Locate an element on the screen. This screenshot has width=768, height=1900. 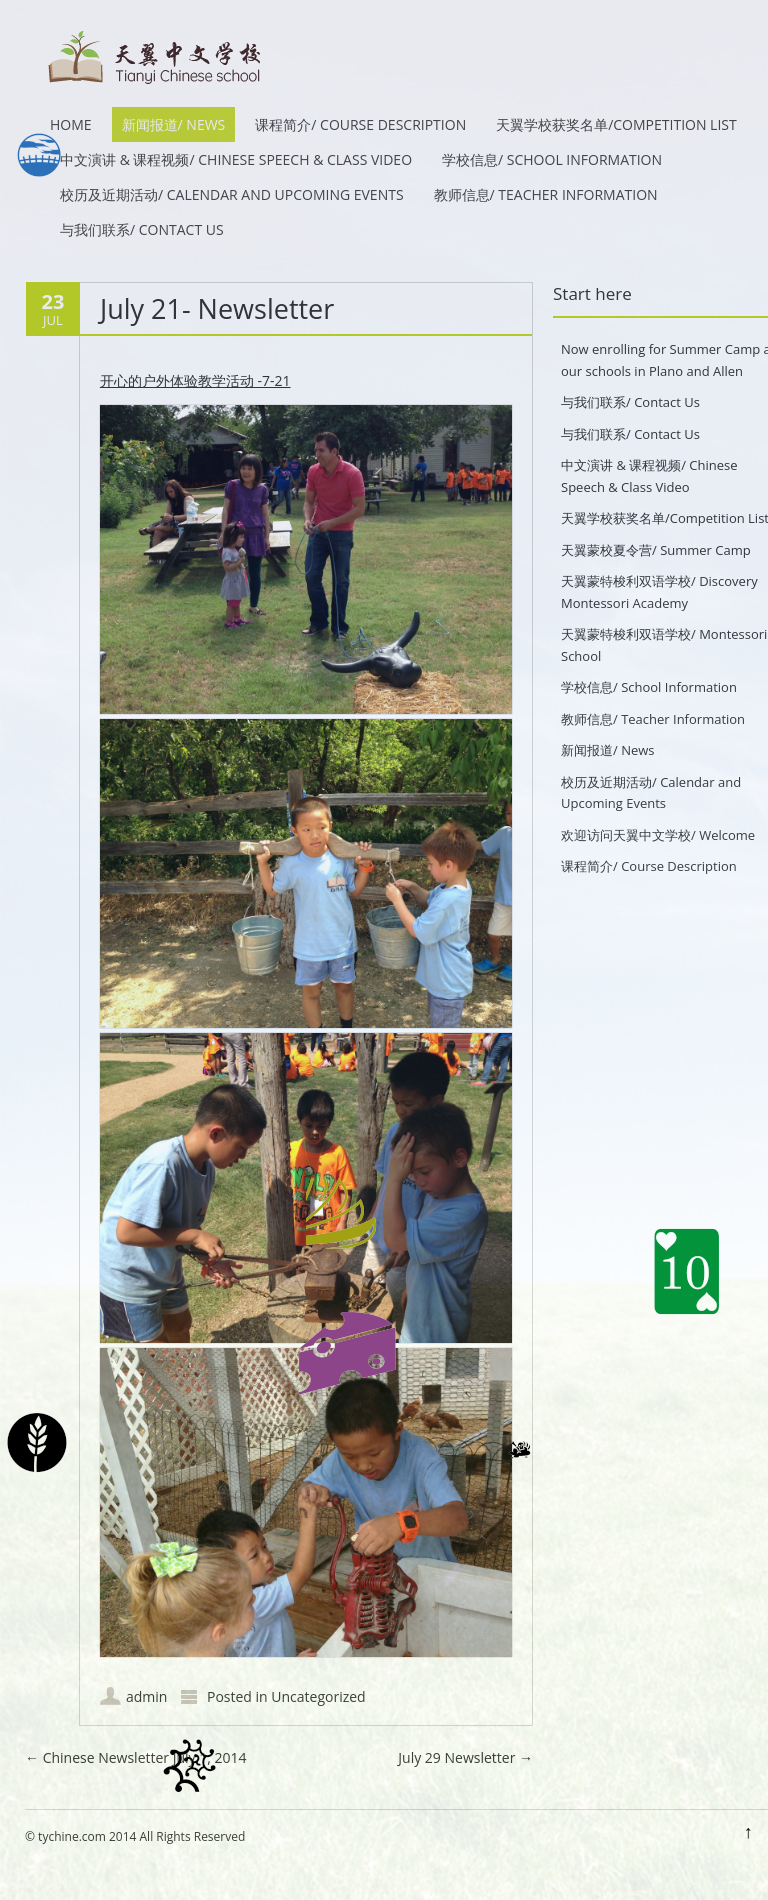
ten of hearts playing card is located at coordinates (686, 1271).